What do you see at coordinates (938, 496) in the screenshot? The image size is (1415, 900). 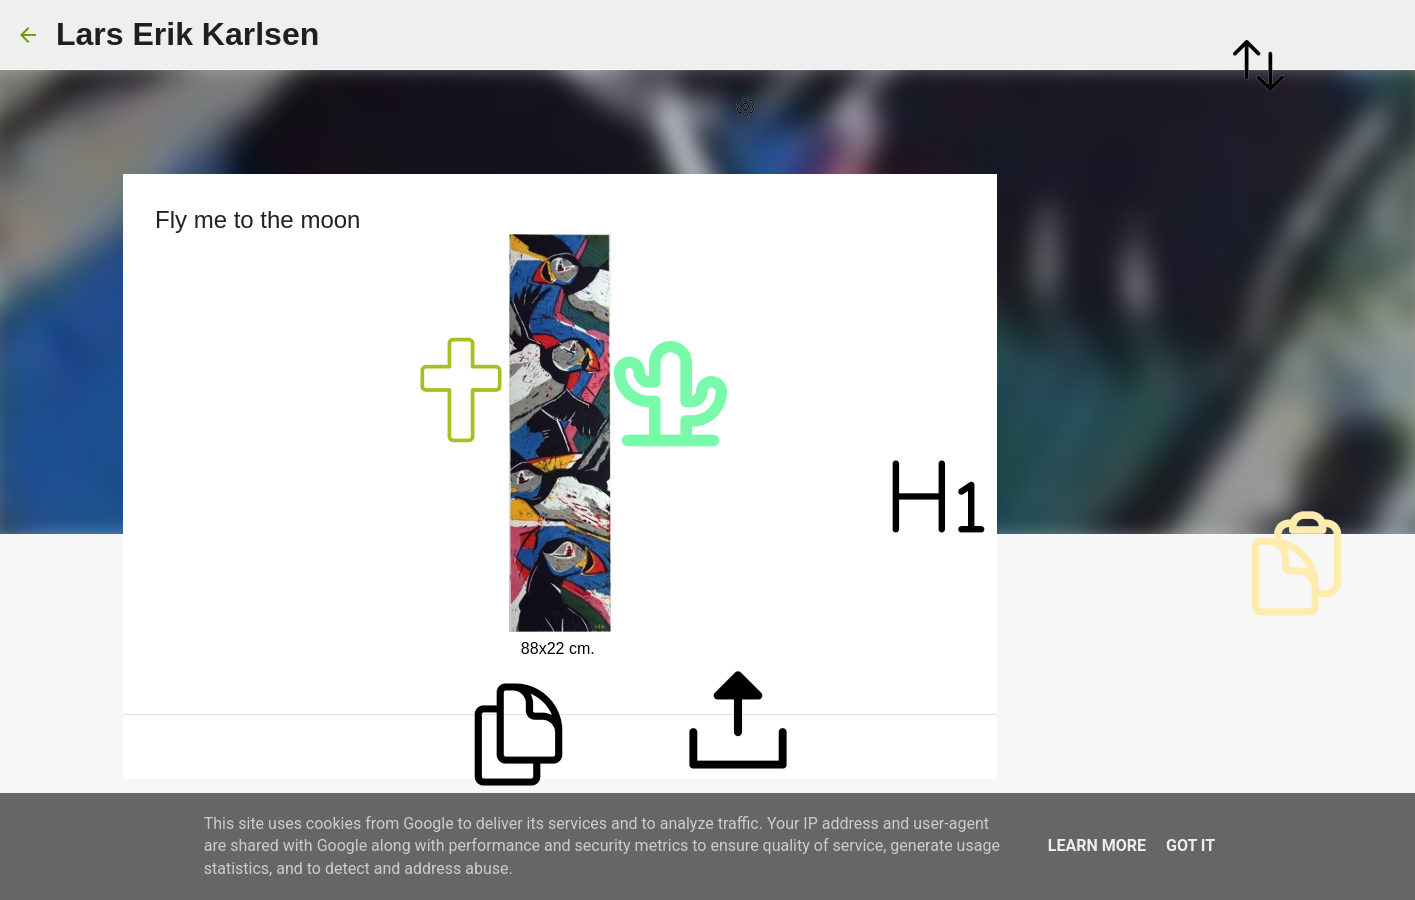 I see `format text as heading level 1` at bounding box center [938, 496].